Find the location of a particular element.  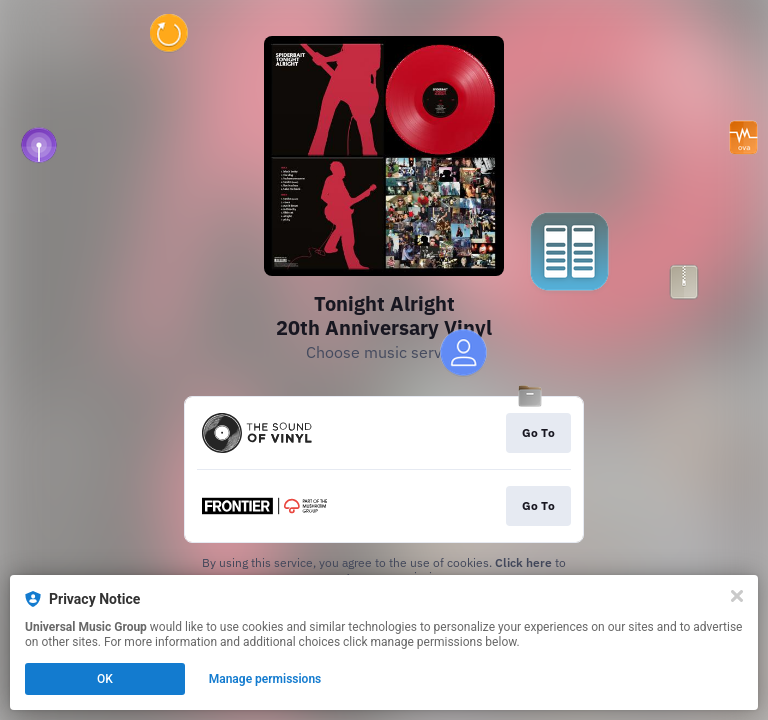

open progress tracking app is located at coordinates (569, 251).